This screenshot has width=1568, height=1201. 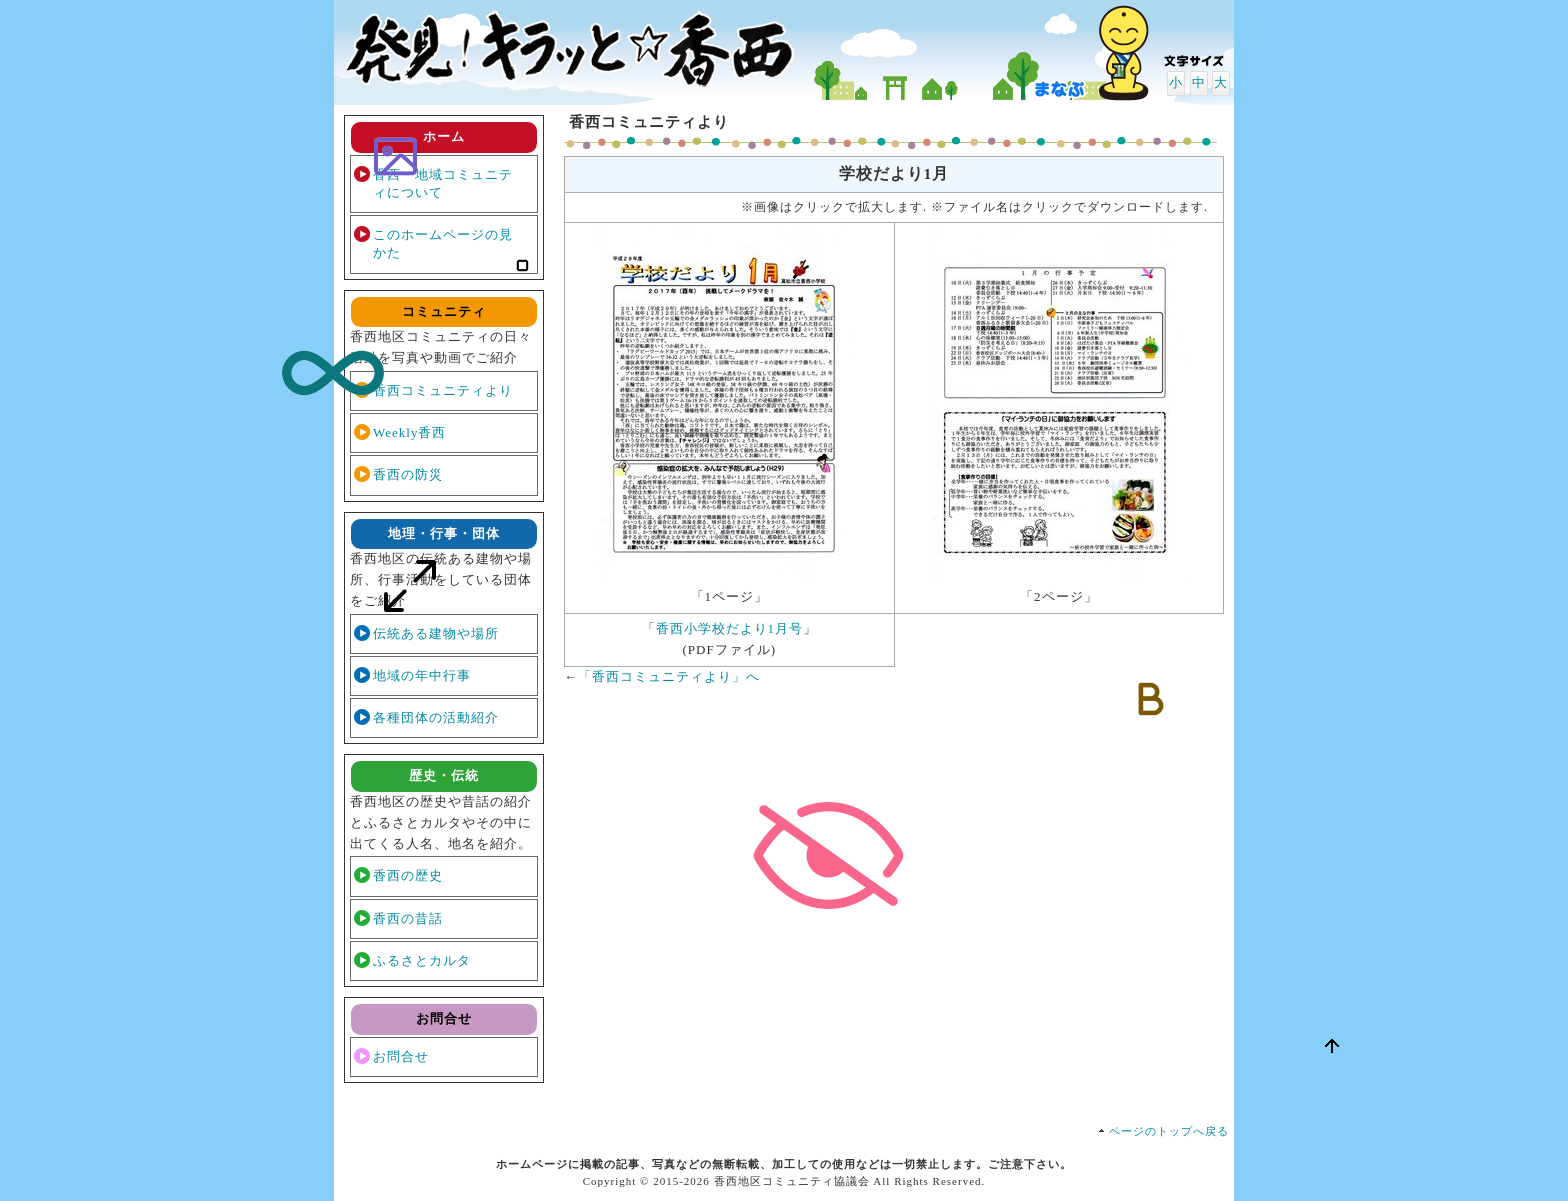 I want to click on apply bold formatting to selected text, so click(x=1150, y=699).